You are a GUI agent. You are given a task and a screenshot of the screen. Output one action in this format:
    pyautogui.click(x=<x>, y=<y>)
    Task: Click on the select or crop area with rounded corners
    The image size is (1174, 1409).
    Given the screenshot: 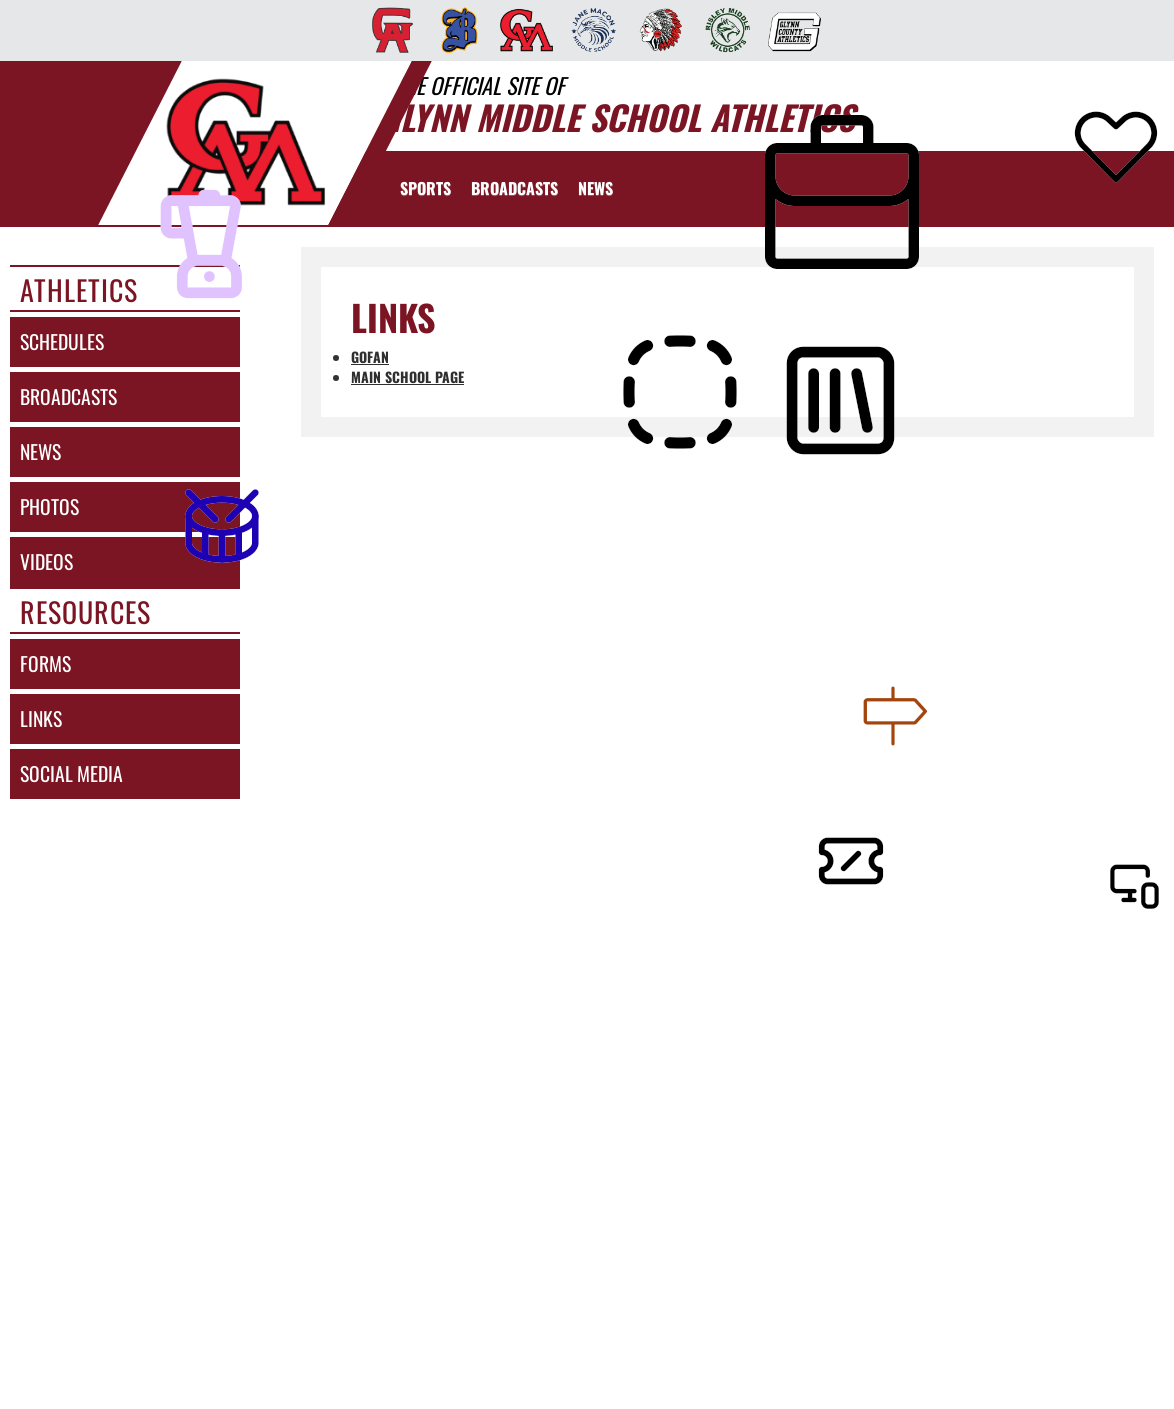 What is the action you would take?
    pyautogui.click(x=680, y=392)
    